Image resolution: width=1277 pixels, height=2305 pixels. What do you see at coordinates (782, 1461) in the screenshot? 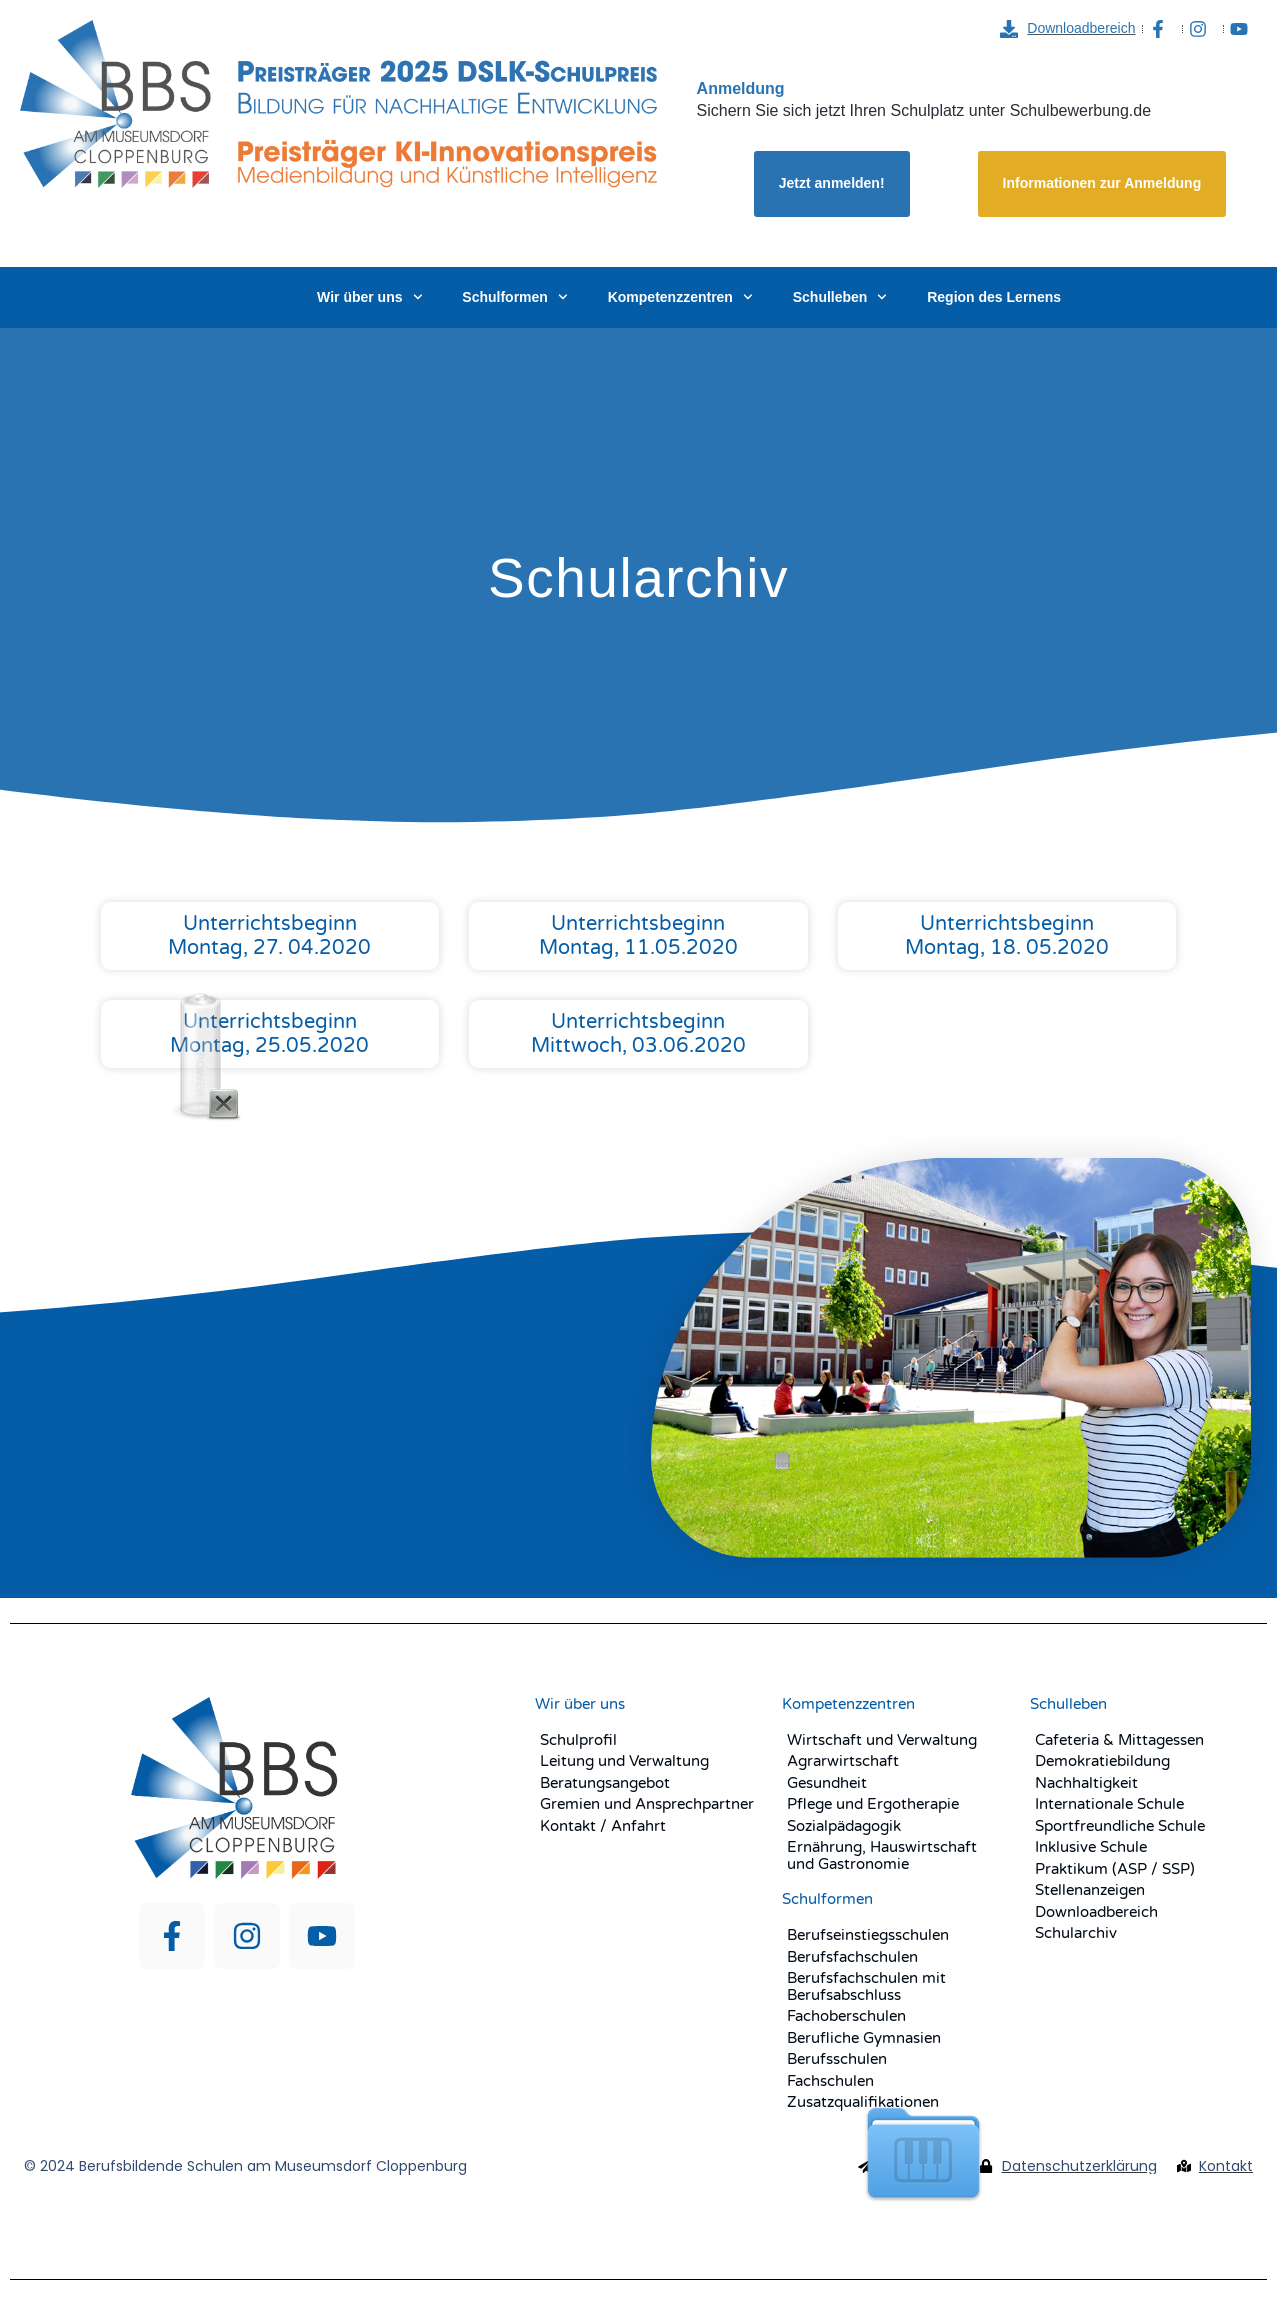
I see `indicates a solid state drive in the system` at bounding box center [782, 1461].